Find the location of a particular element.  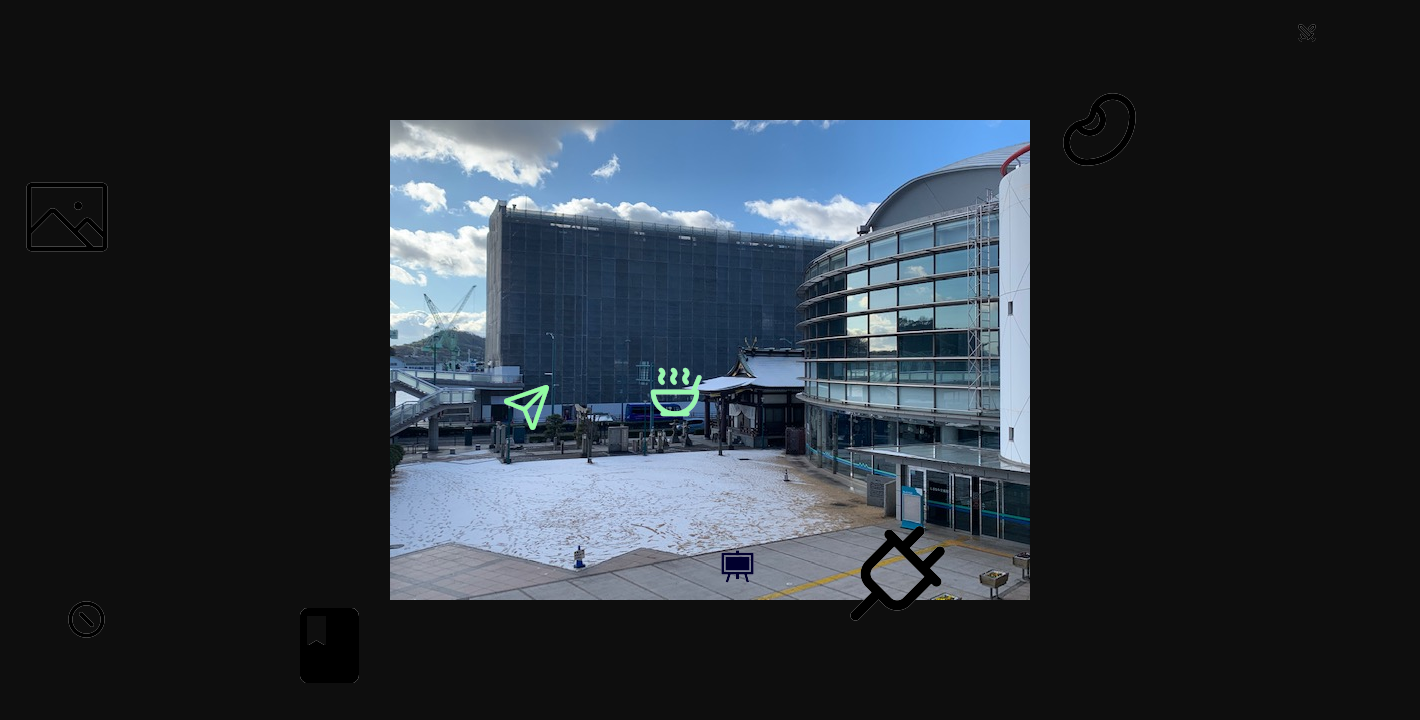

initiate battle or combat mode is located at coordinates (1307, 33).